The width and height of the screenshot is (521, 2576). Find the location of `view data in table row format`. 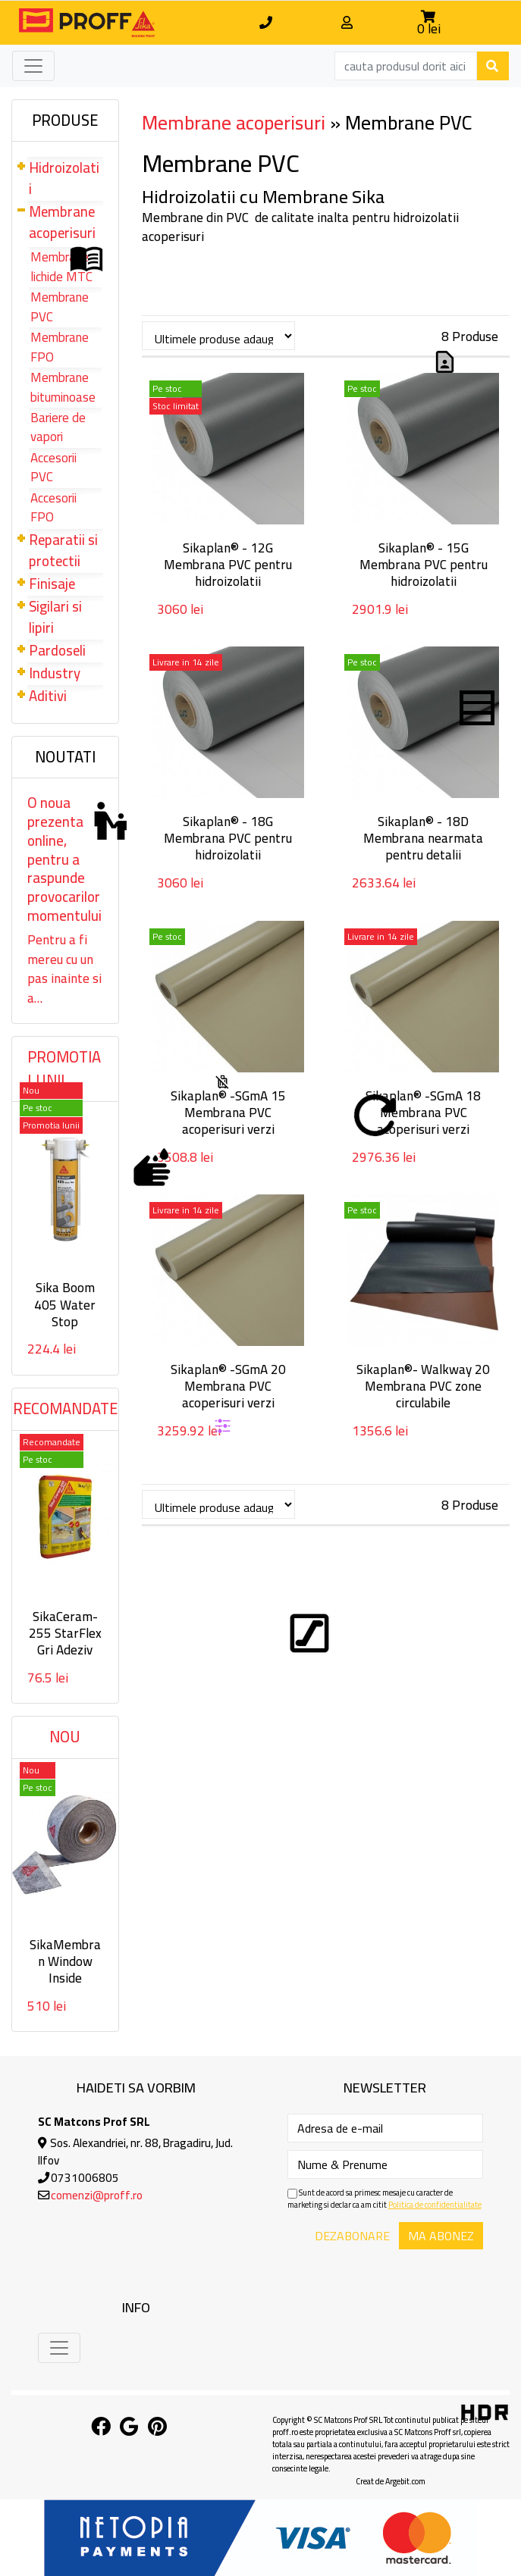

view data in table row format is located at coordinates (477, 708).